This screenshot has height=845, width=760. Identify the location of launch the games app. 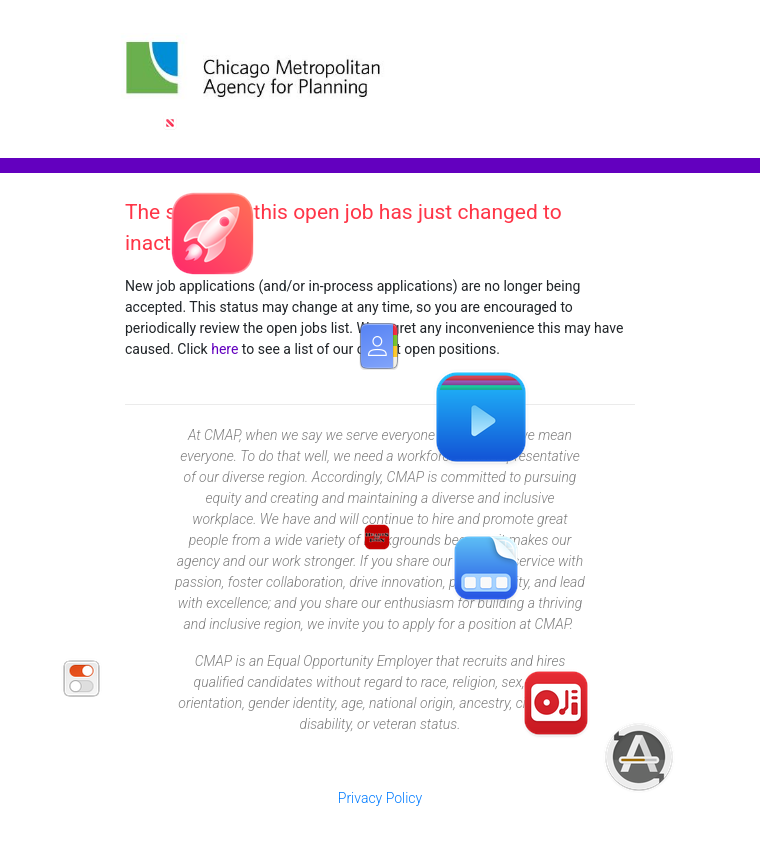
(212, 233).